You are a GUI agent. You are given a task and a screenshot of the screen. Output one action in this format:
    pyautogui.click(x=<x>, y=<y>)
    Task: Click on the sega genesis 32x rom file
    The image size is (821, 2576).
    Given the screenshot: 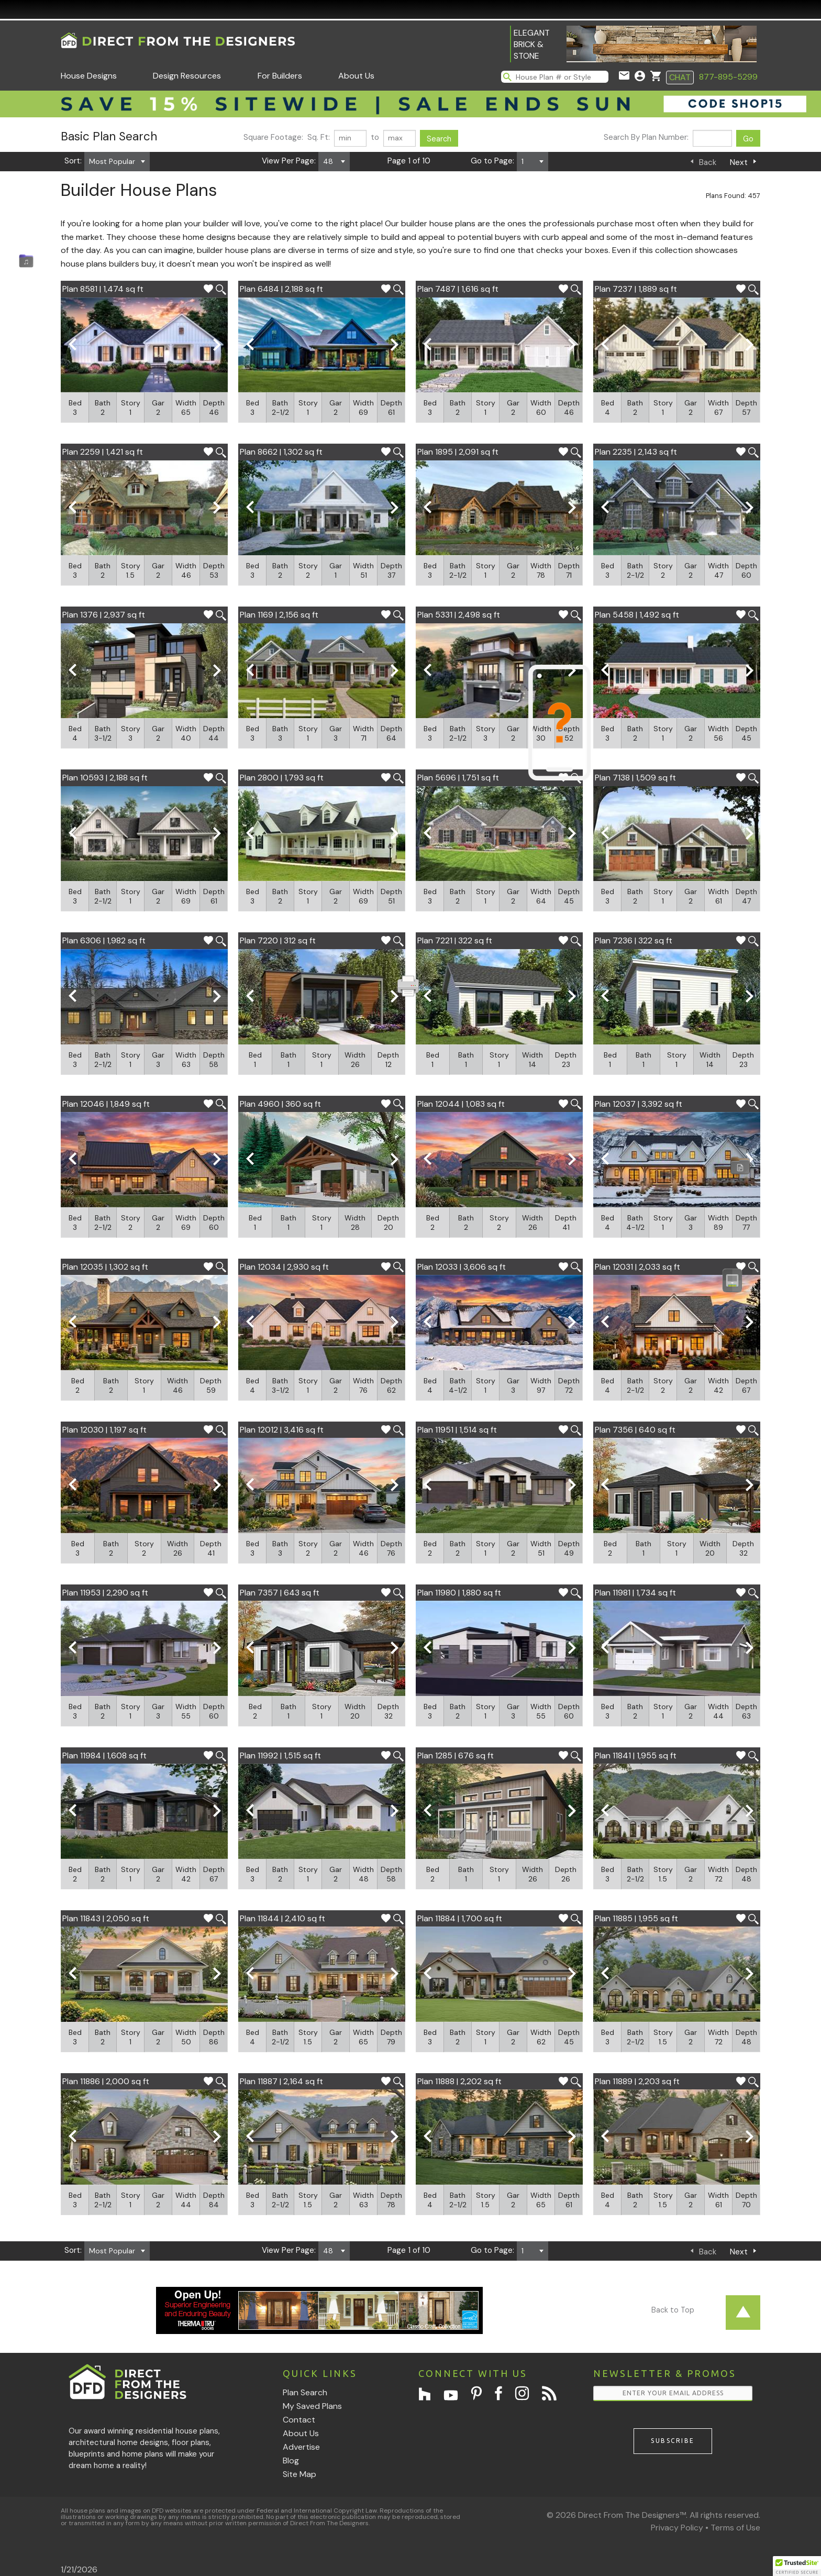 What is the action you would take?
    pyautogui.click(x=732, y=1280)
    